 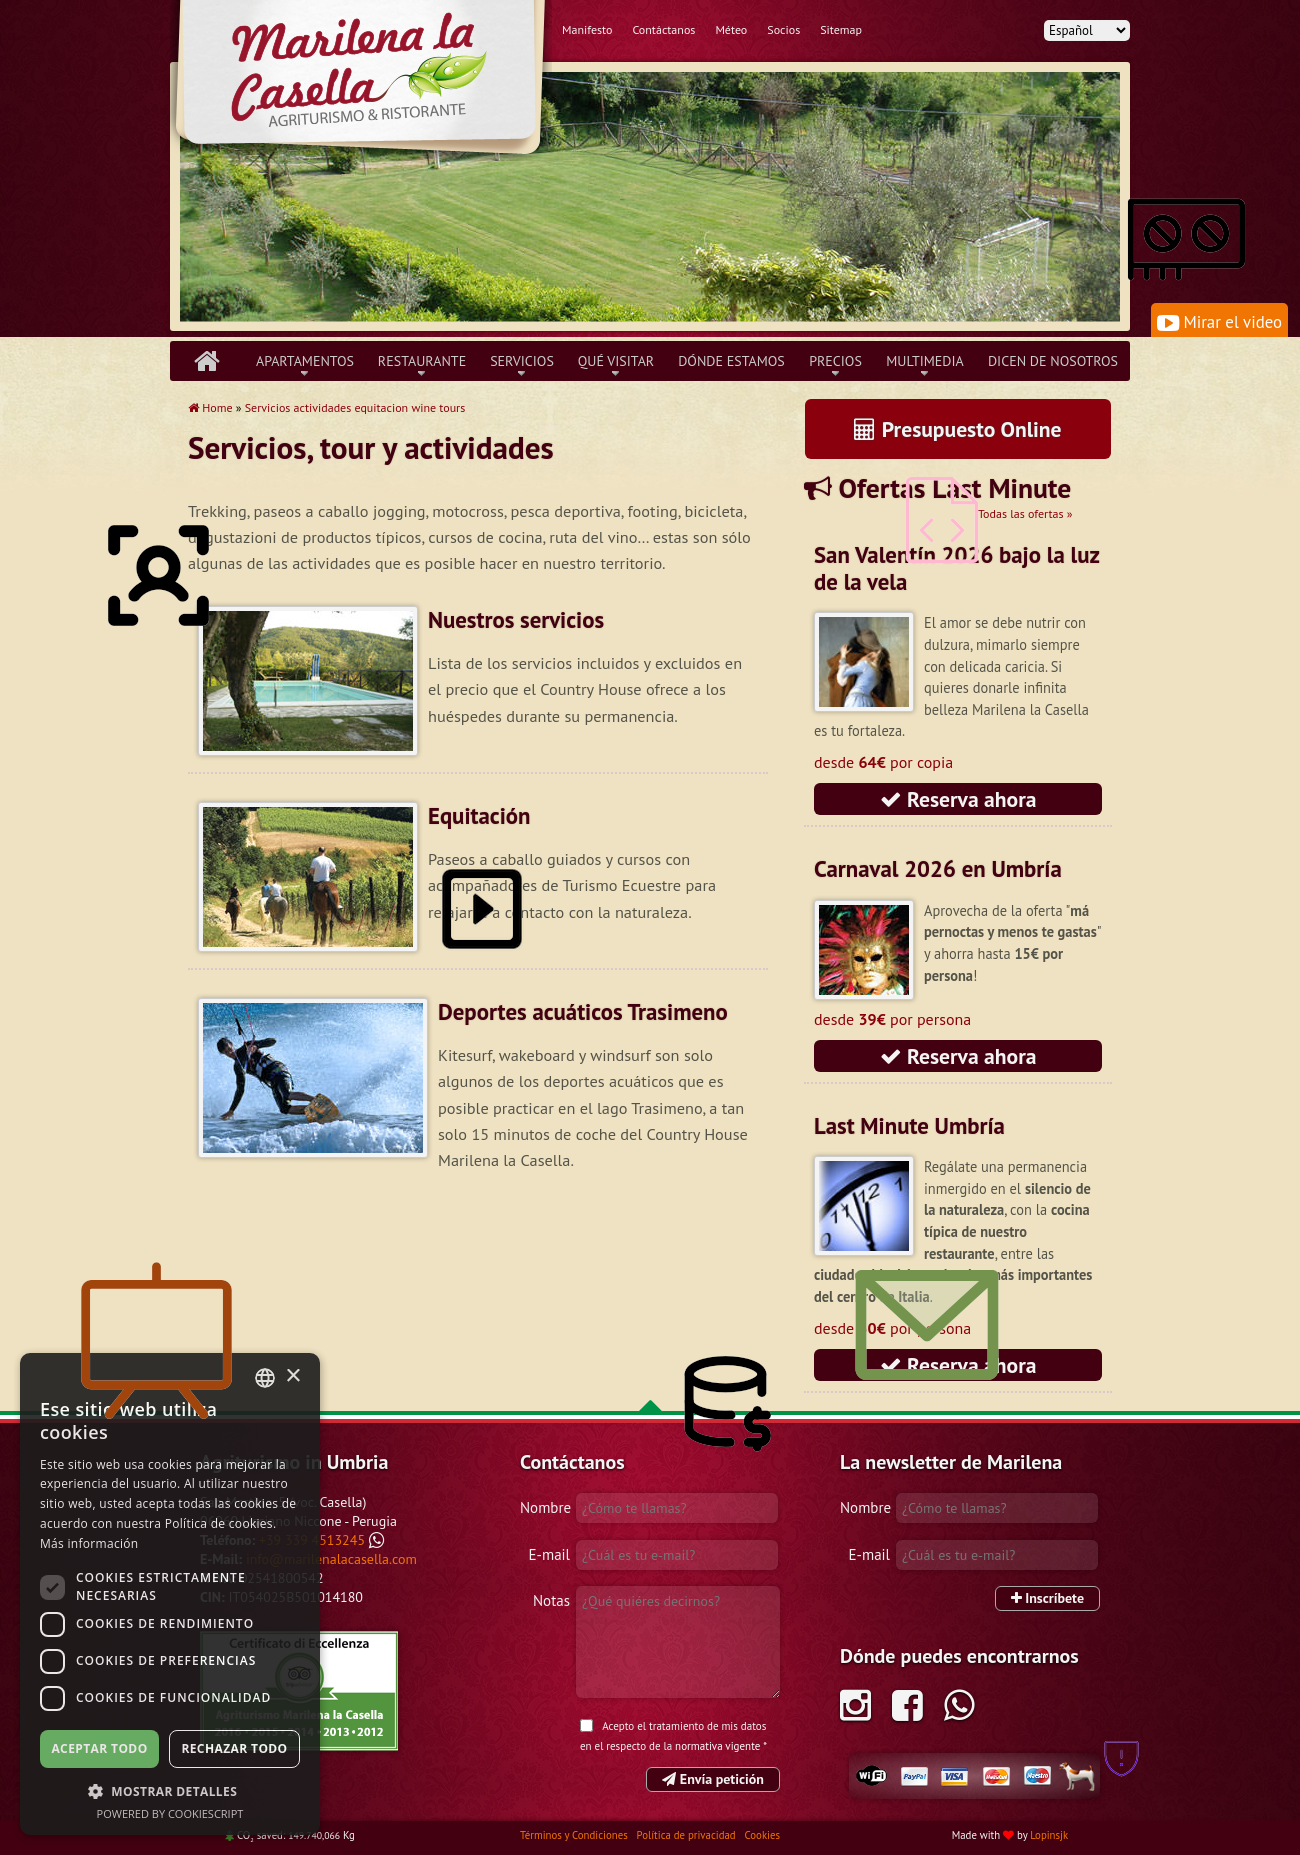 I want to click on view database pricing or costs, so click(x=725, y=1401).